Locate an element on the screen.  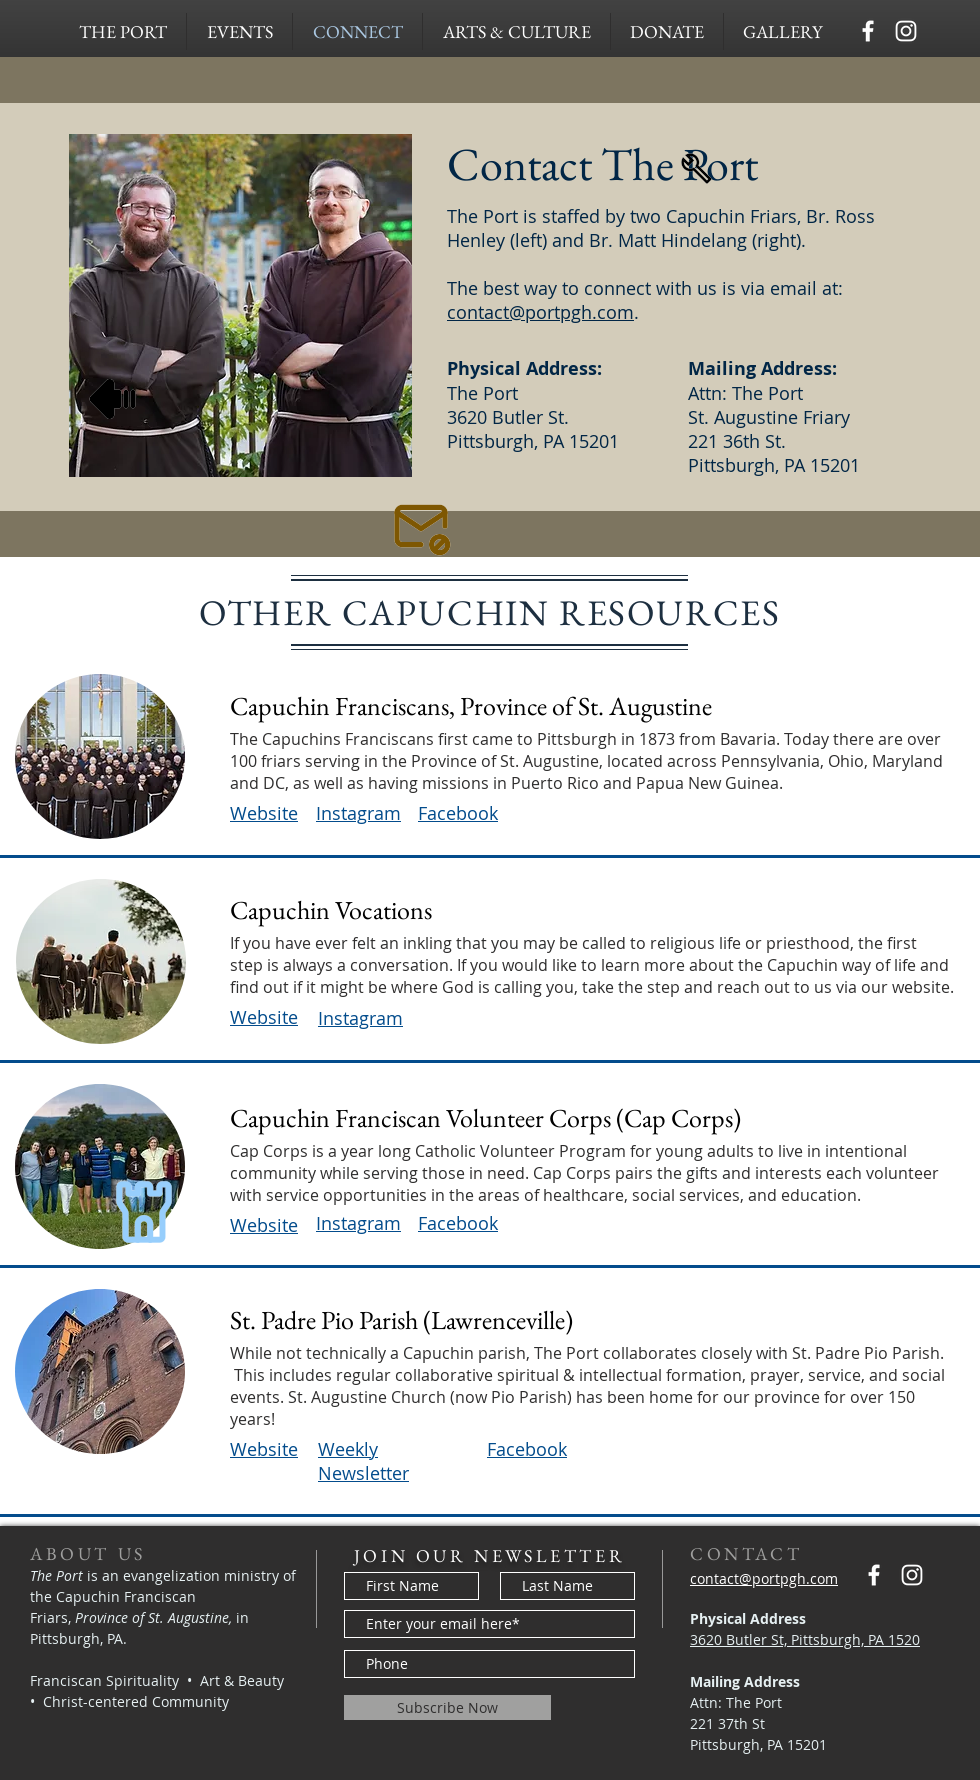
cancel or unsend an email is located at coordinates (421, 526).